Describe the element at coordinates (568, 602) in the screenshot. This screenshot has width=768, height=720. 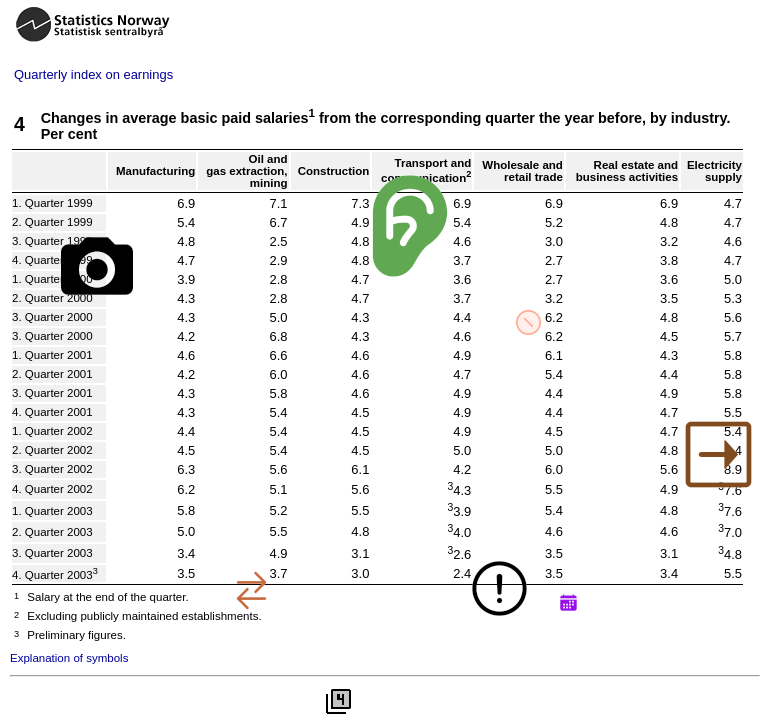
I see `view calendar or schedule` at that location.